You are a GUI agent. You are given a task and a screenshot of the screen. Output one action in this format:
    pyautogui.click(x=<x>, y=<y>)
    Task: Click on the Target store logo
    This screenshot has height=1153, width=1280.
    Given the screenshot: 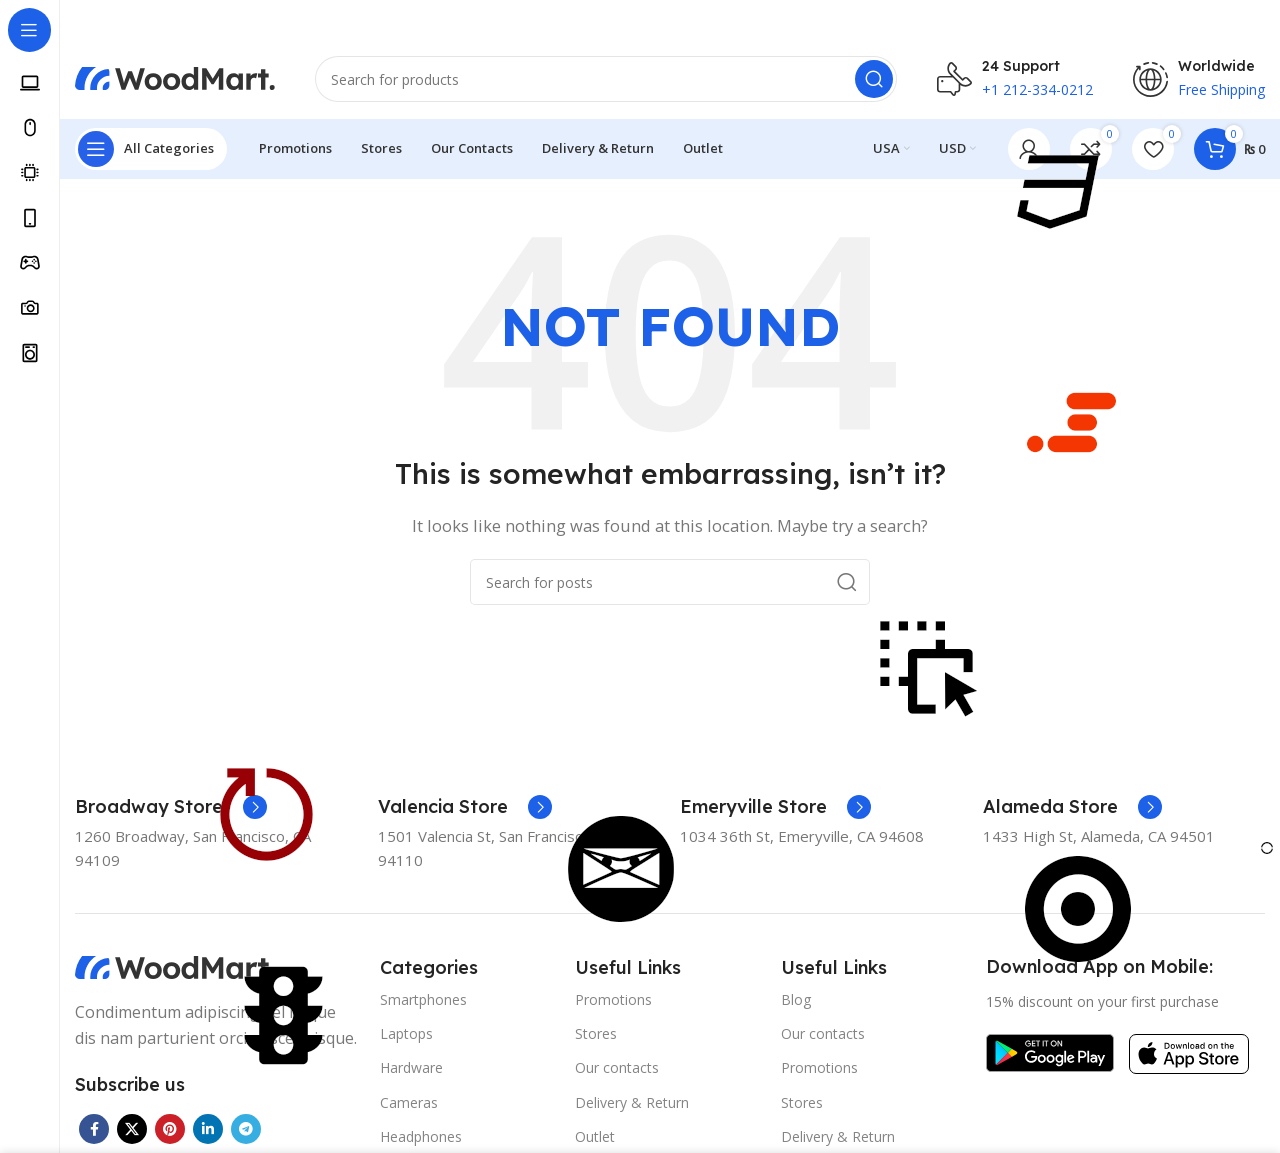 What is the action you would take?
    pyautogui.click(x=1078, y=909)
    